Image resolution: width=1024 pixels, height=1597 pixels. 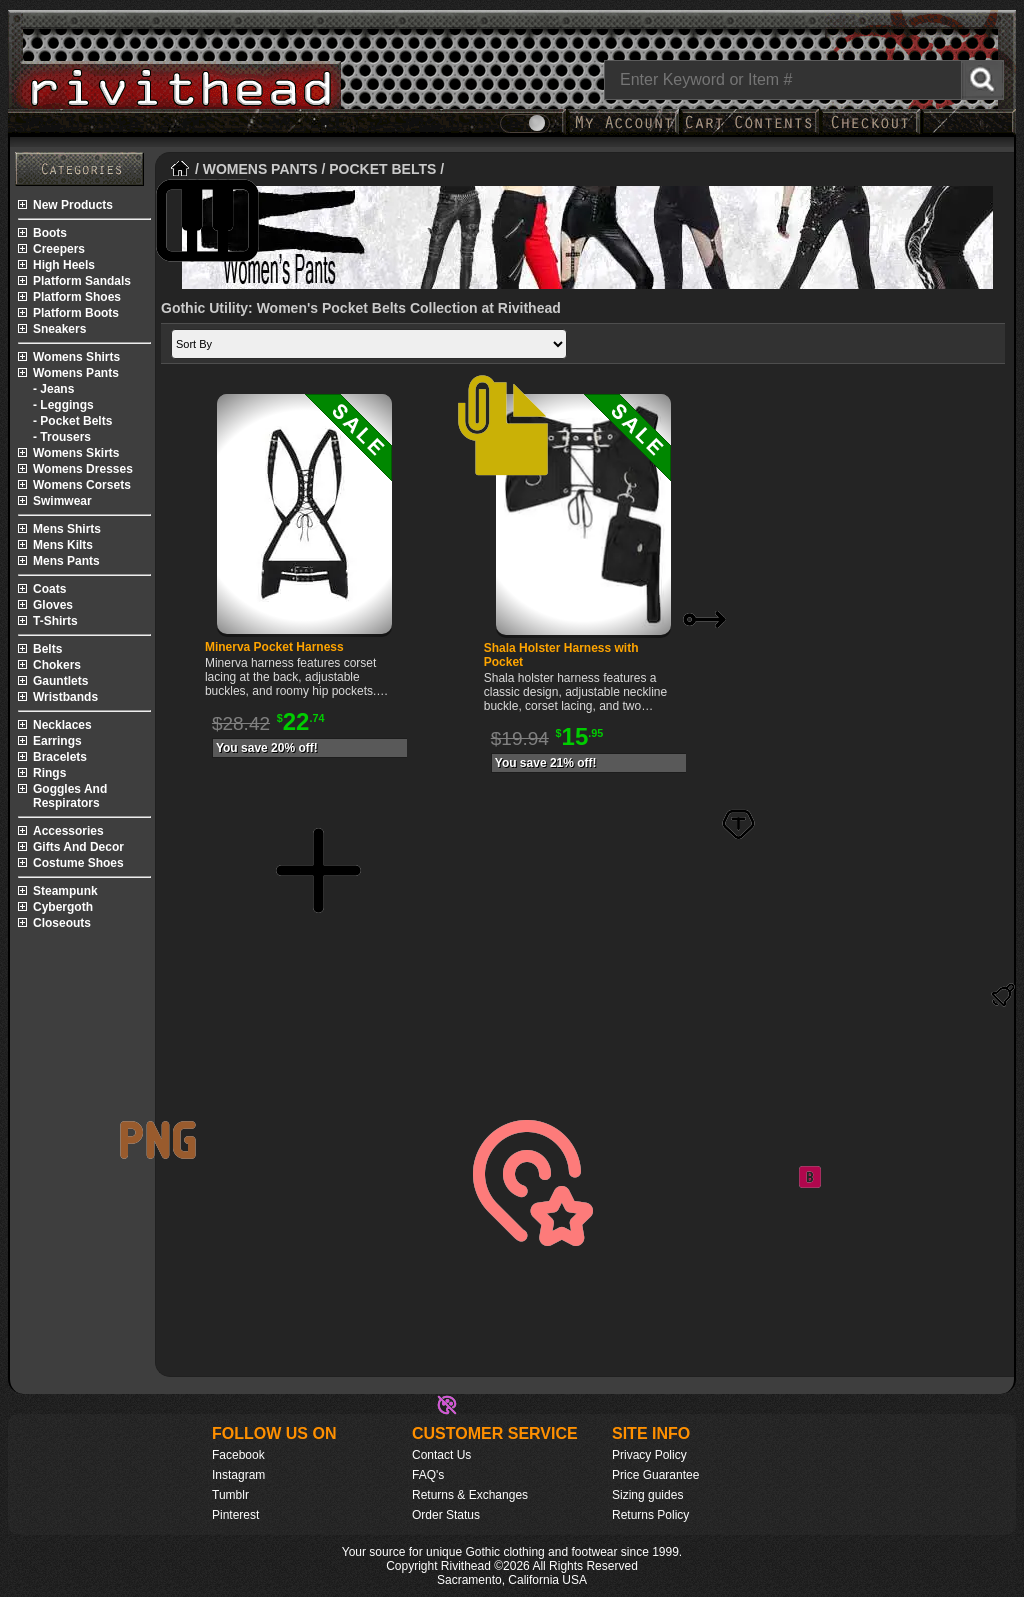 I want to click on proceed to the next step, so click(x=704, y=619).